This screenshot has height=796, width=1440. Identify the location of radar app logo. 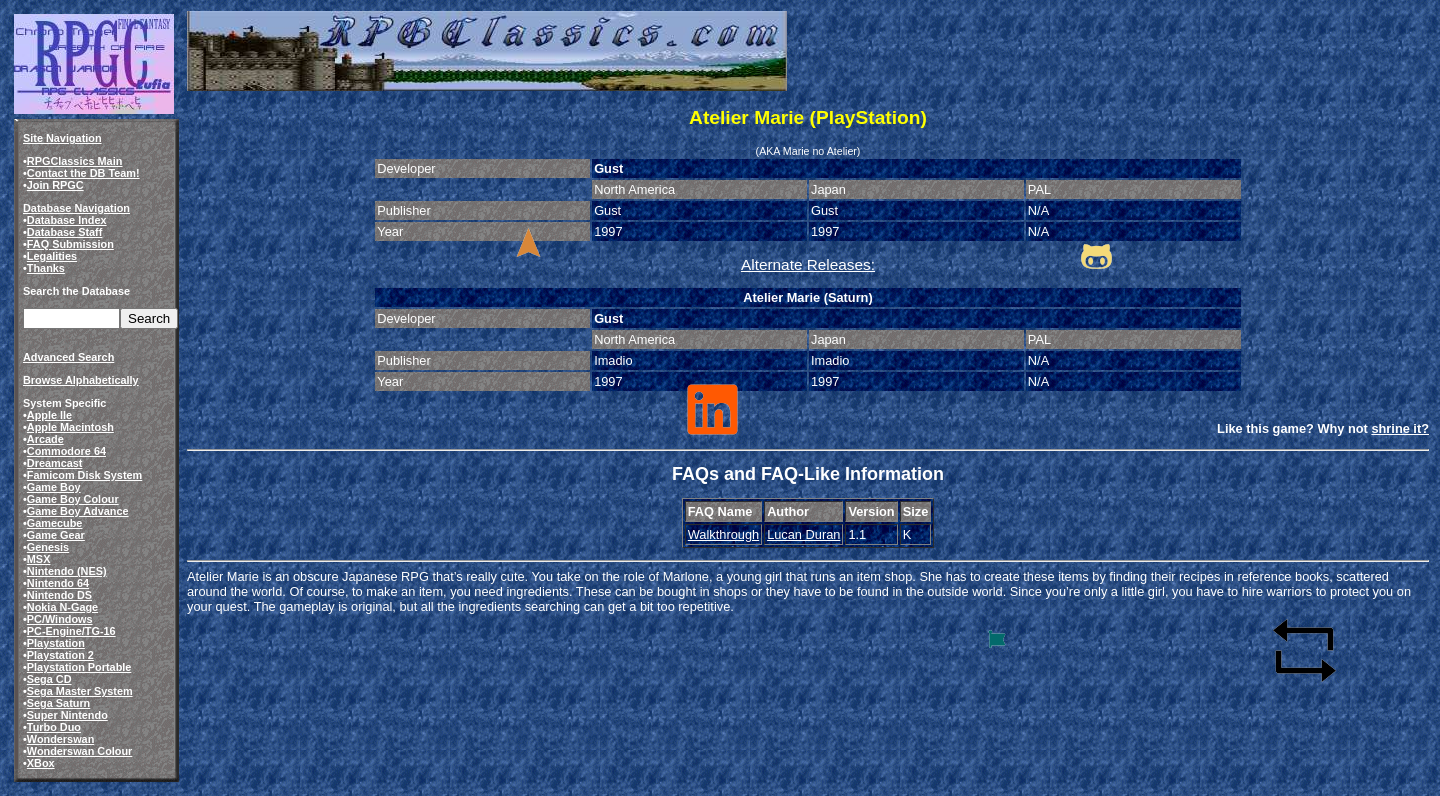
(528, 242).